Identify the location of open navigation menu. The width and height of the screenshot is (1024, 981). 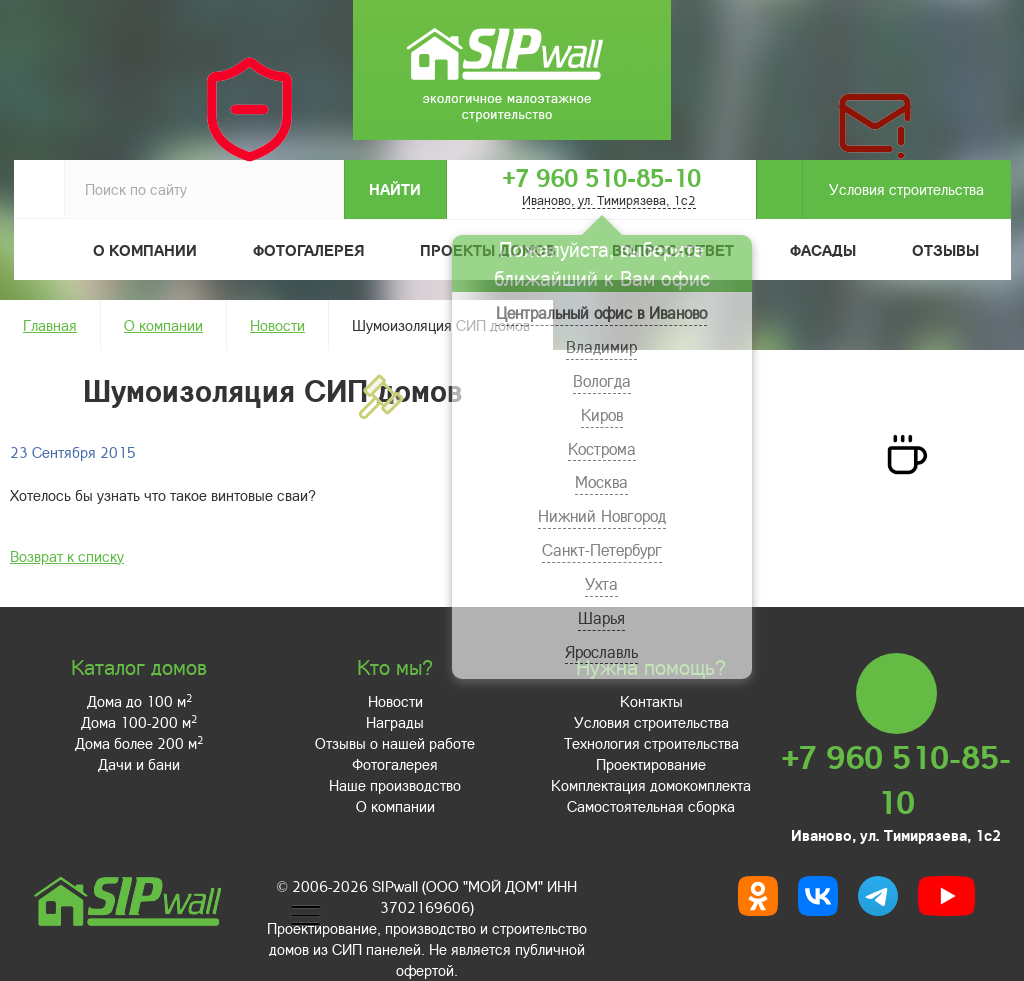
(305, 915).